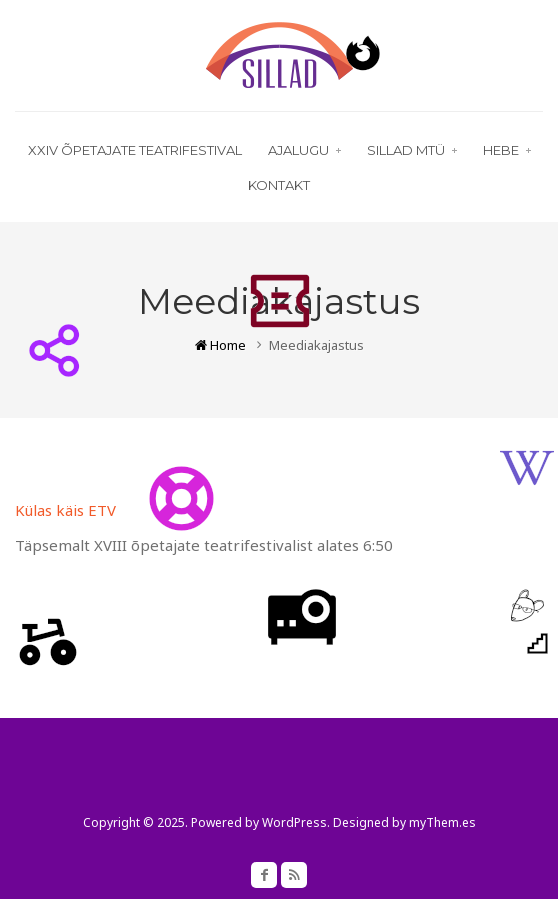 This screenshot has width=558, height=899. Describe the element at coordinates (527, 605) in the screenshot. I see `editorconfig project logo` at that location.